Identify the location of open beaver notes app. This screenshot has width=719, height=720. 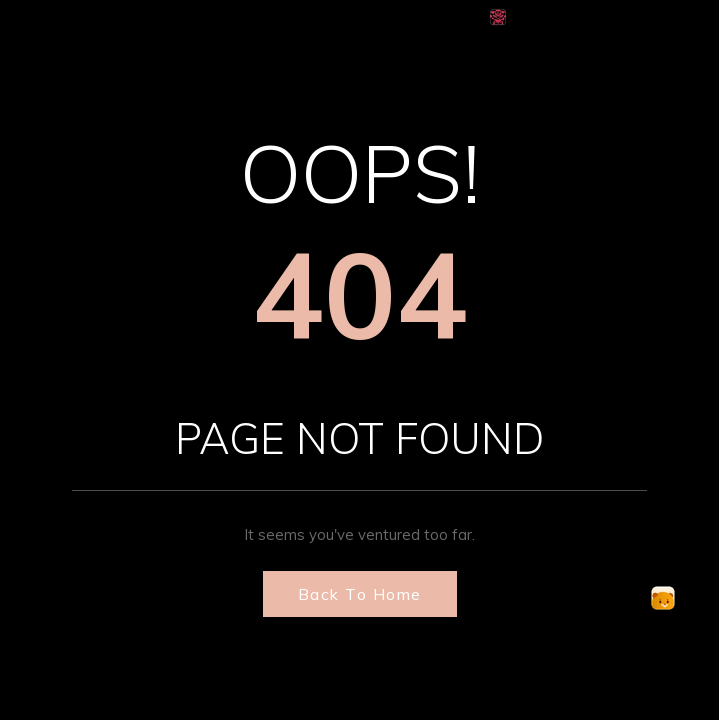
(663, 598).